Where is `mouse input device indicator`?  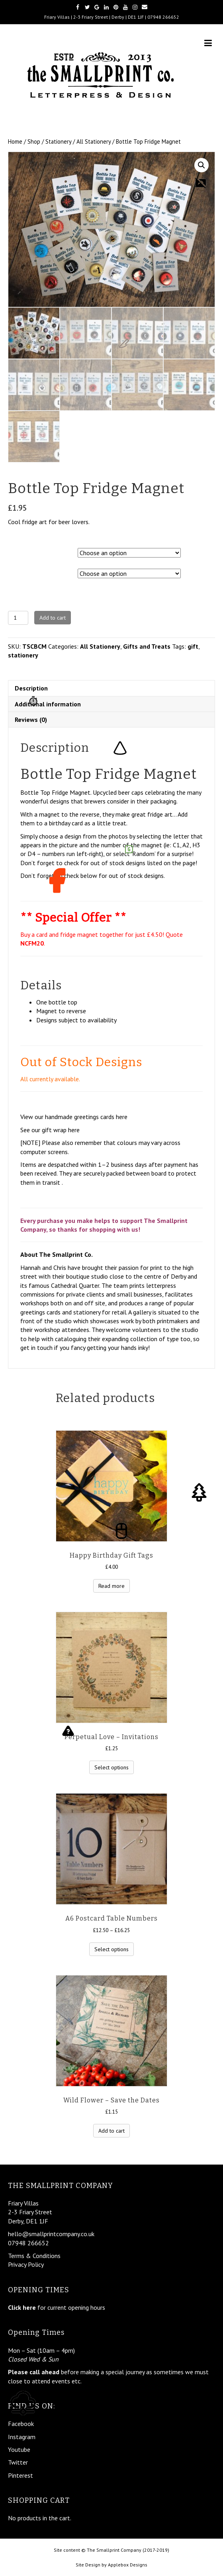 mouse input device indicator is located at coordinates (121, 1531).